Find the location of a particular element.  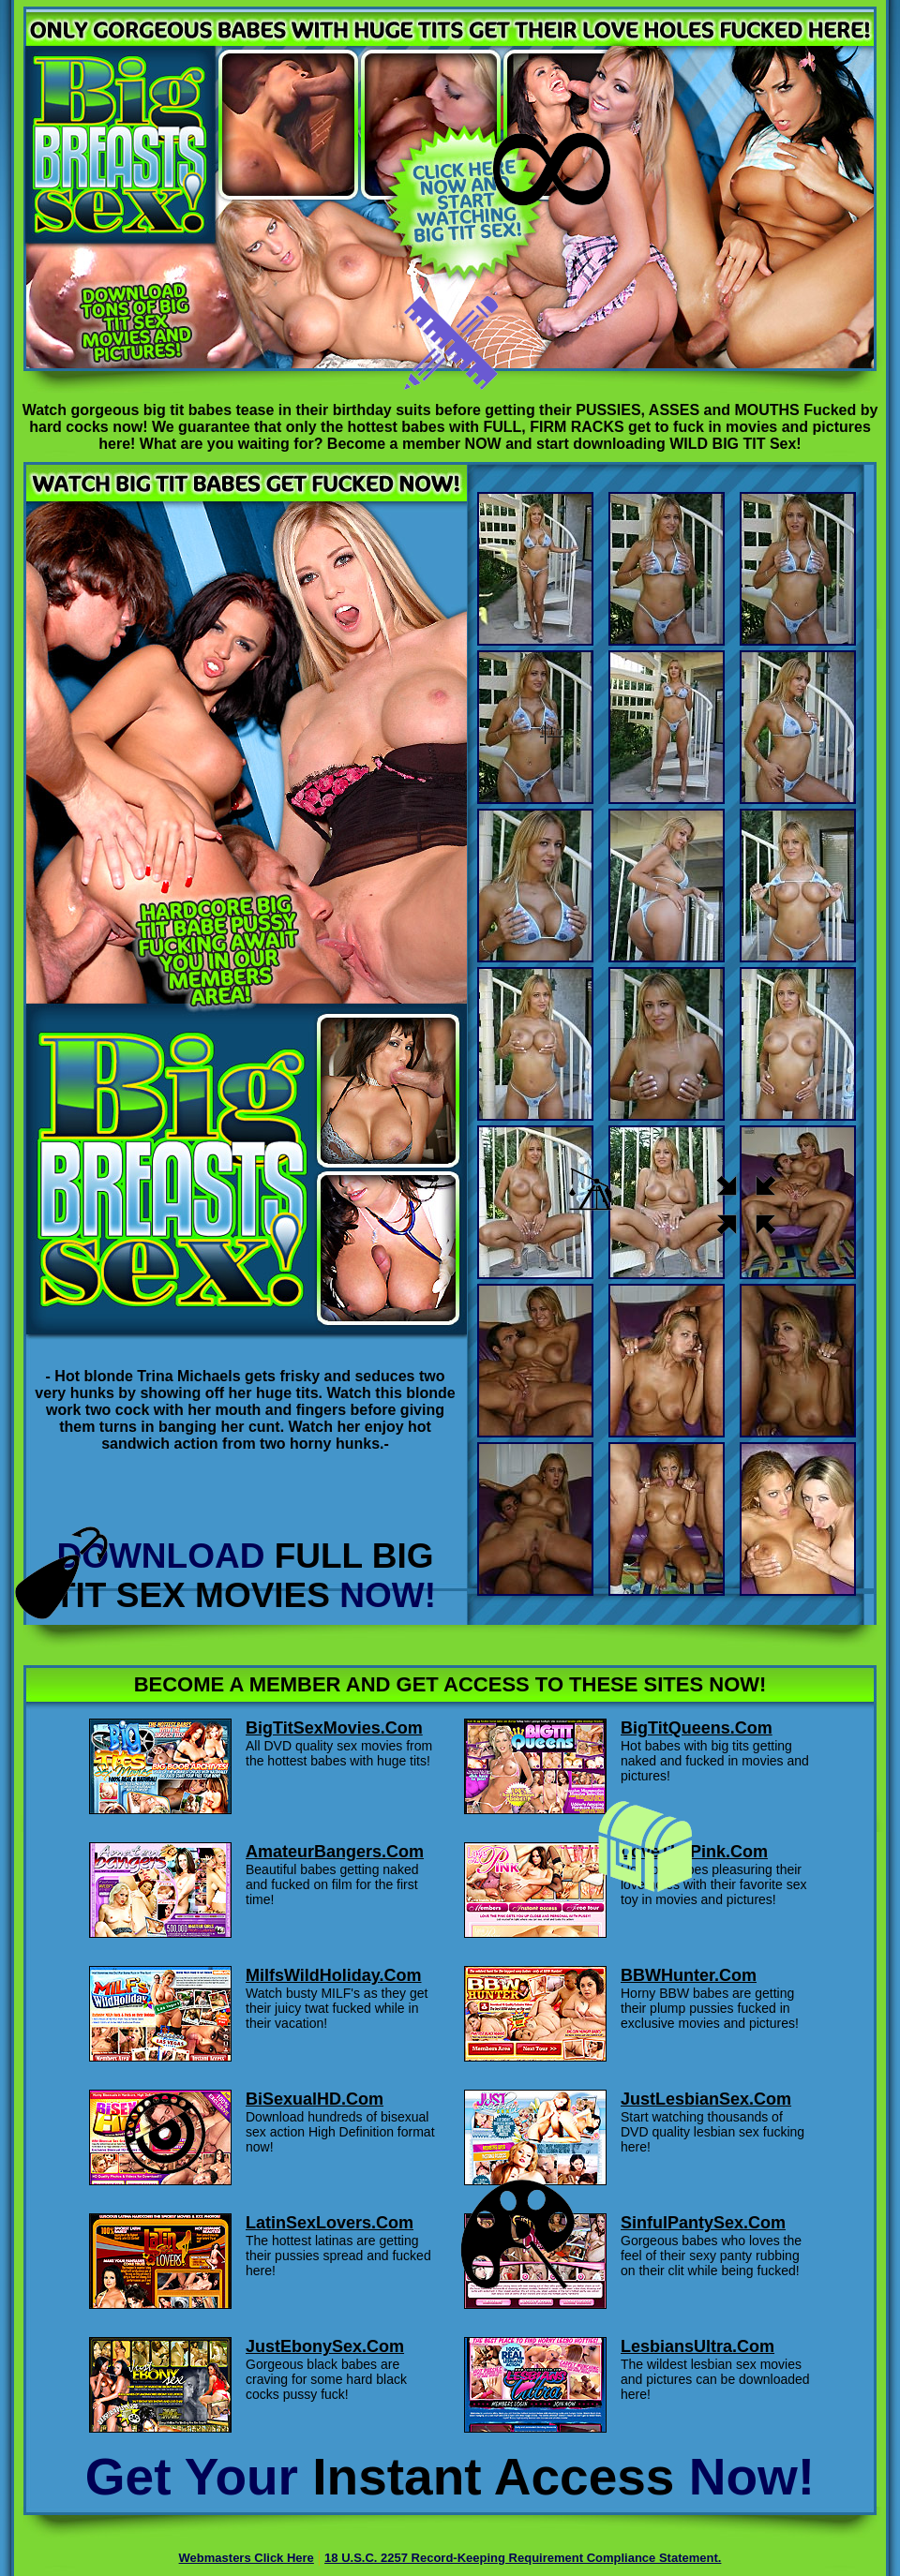

exit fullscreen mode is located at coordinates (746, 1205).